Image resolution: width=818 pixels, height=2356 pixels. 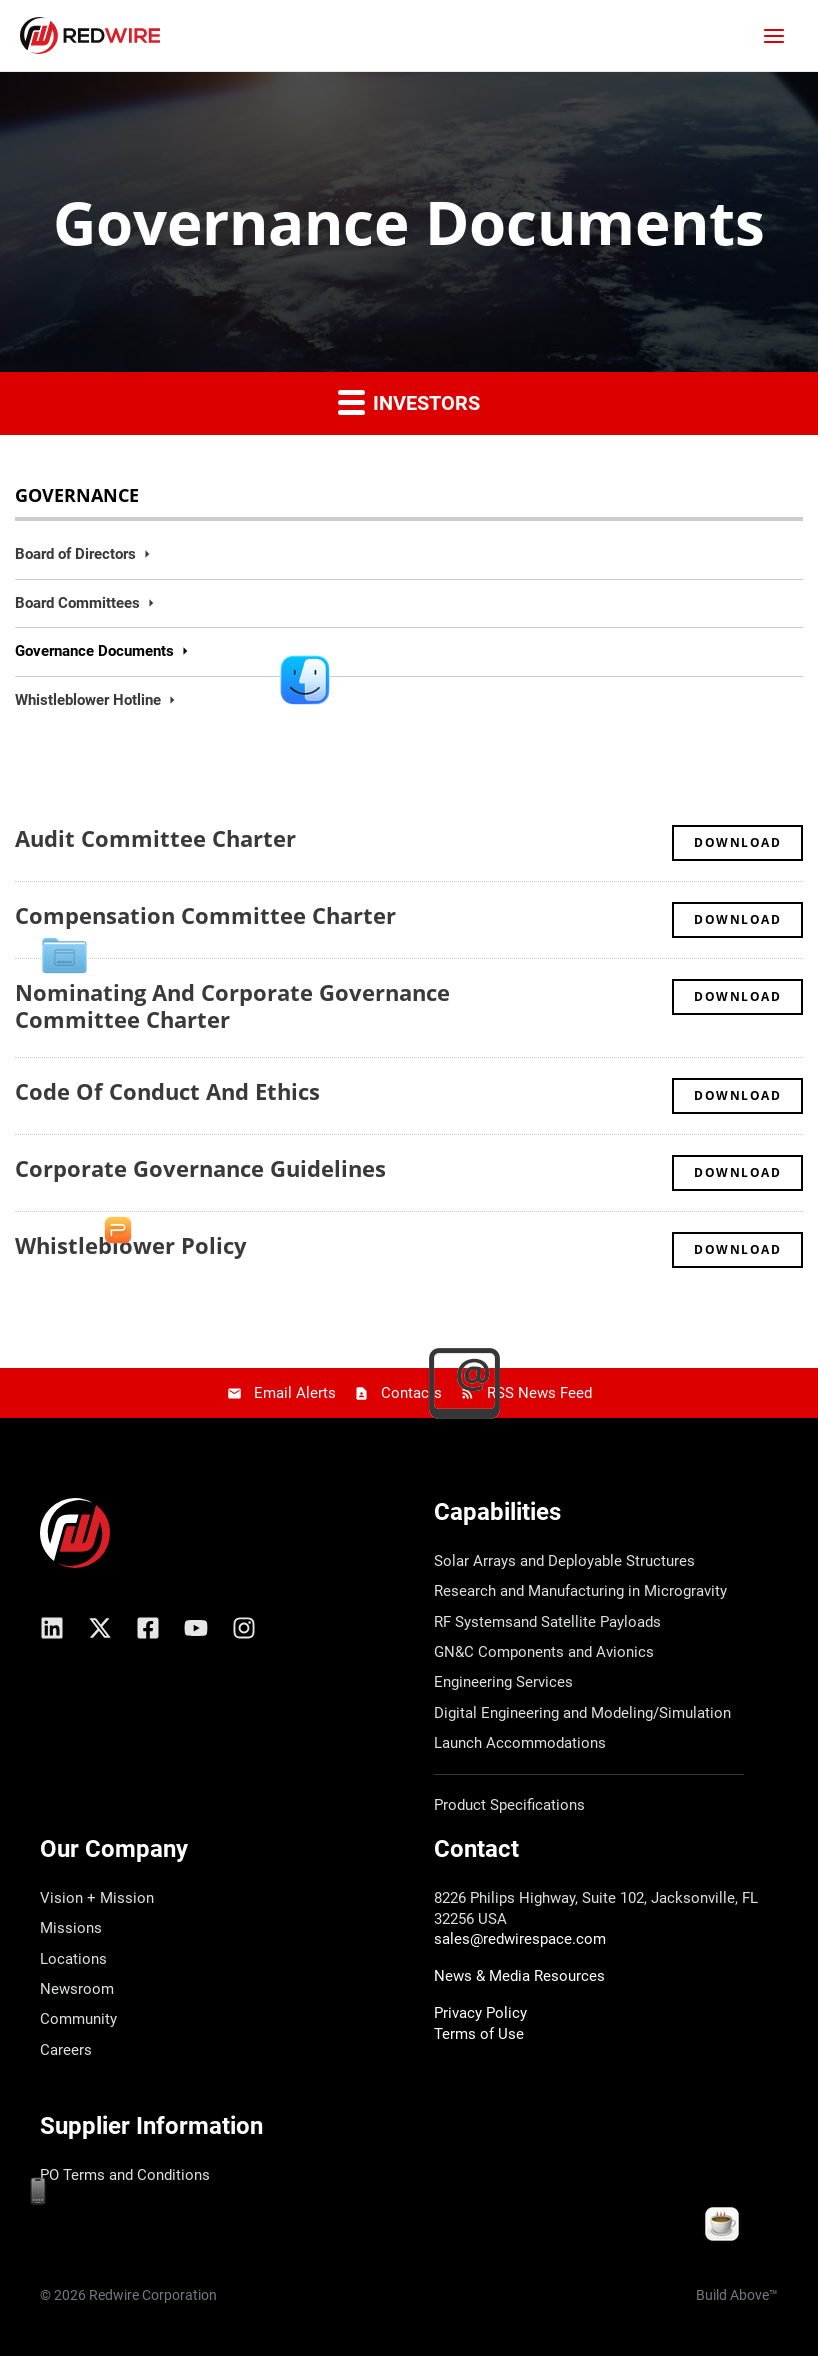 What do you see at coordinates (722, 2224) in the screenshot?
I see `launch caffeine app to prevent sleep mode` at bounding box center [722, 2224].